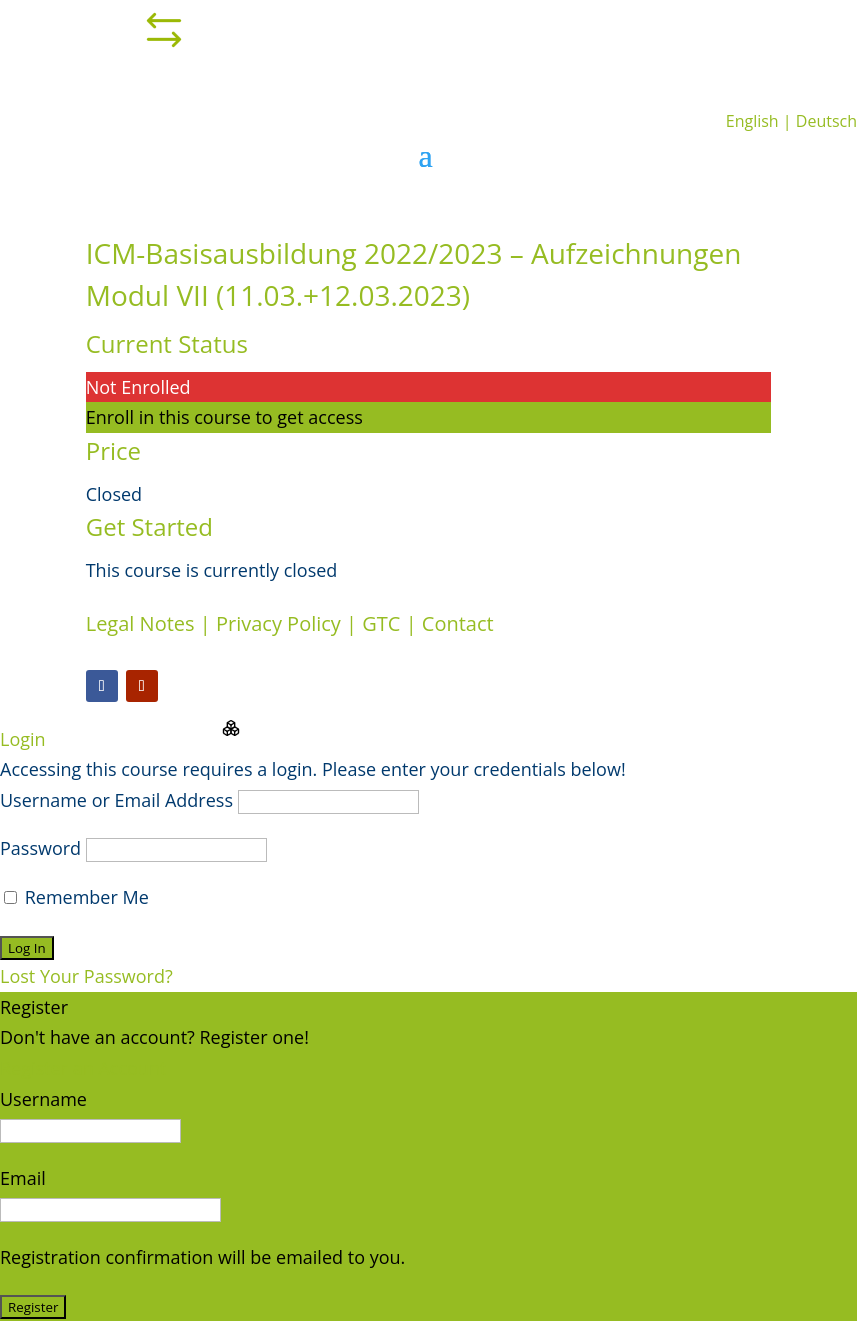 This screenshot has width=857, height=1321. What do you see at coordinates (231, 728) in the screenshot?
I see `view inventory or packages` at bounding box center [231, 728].